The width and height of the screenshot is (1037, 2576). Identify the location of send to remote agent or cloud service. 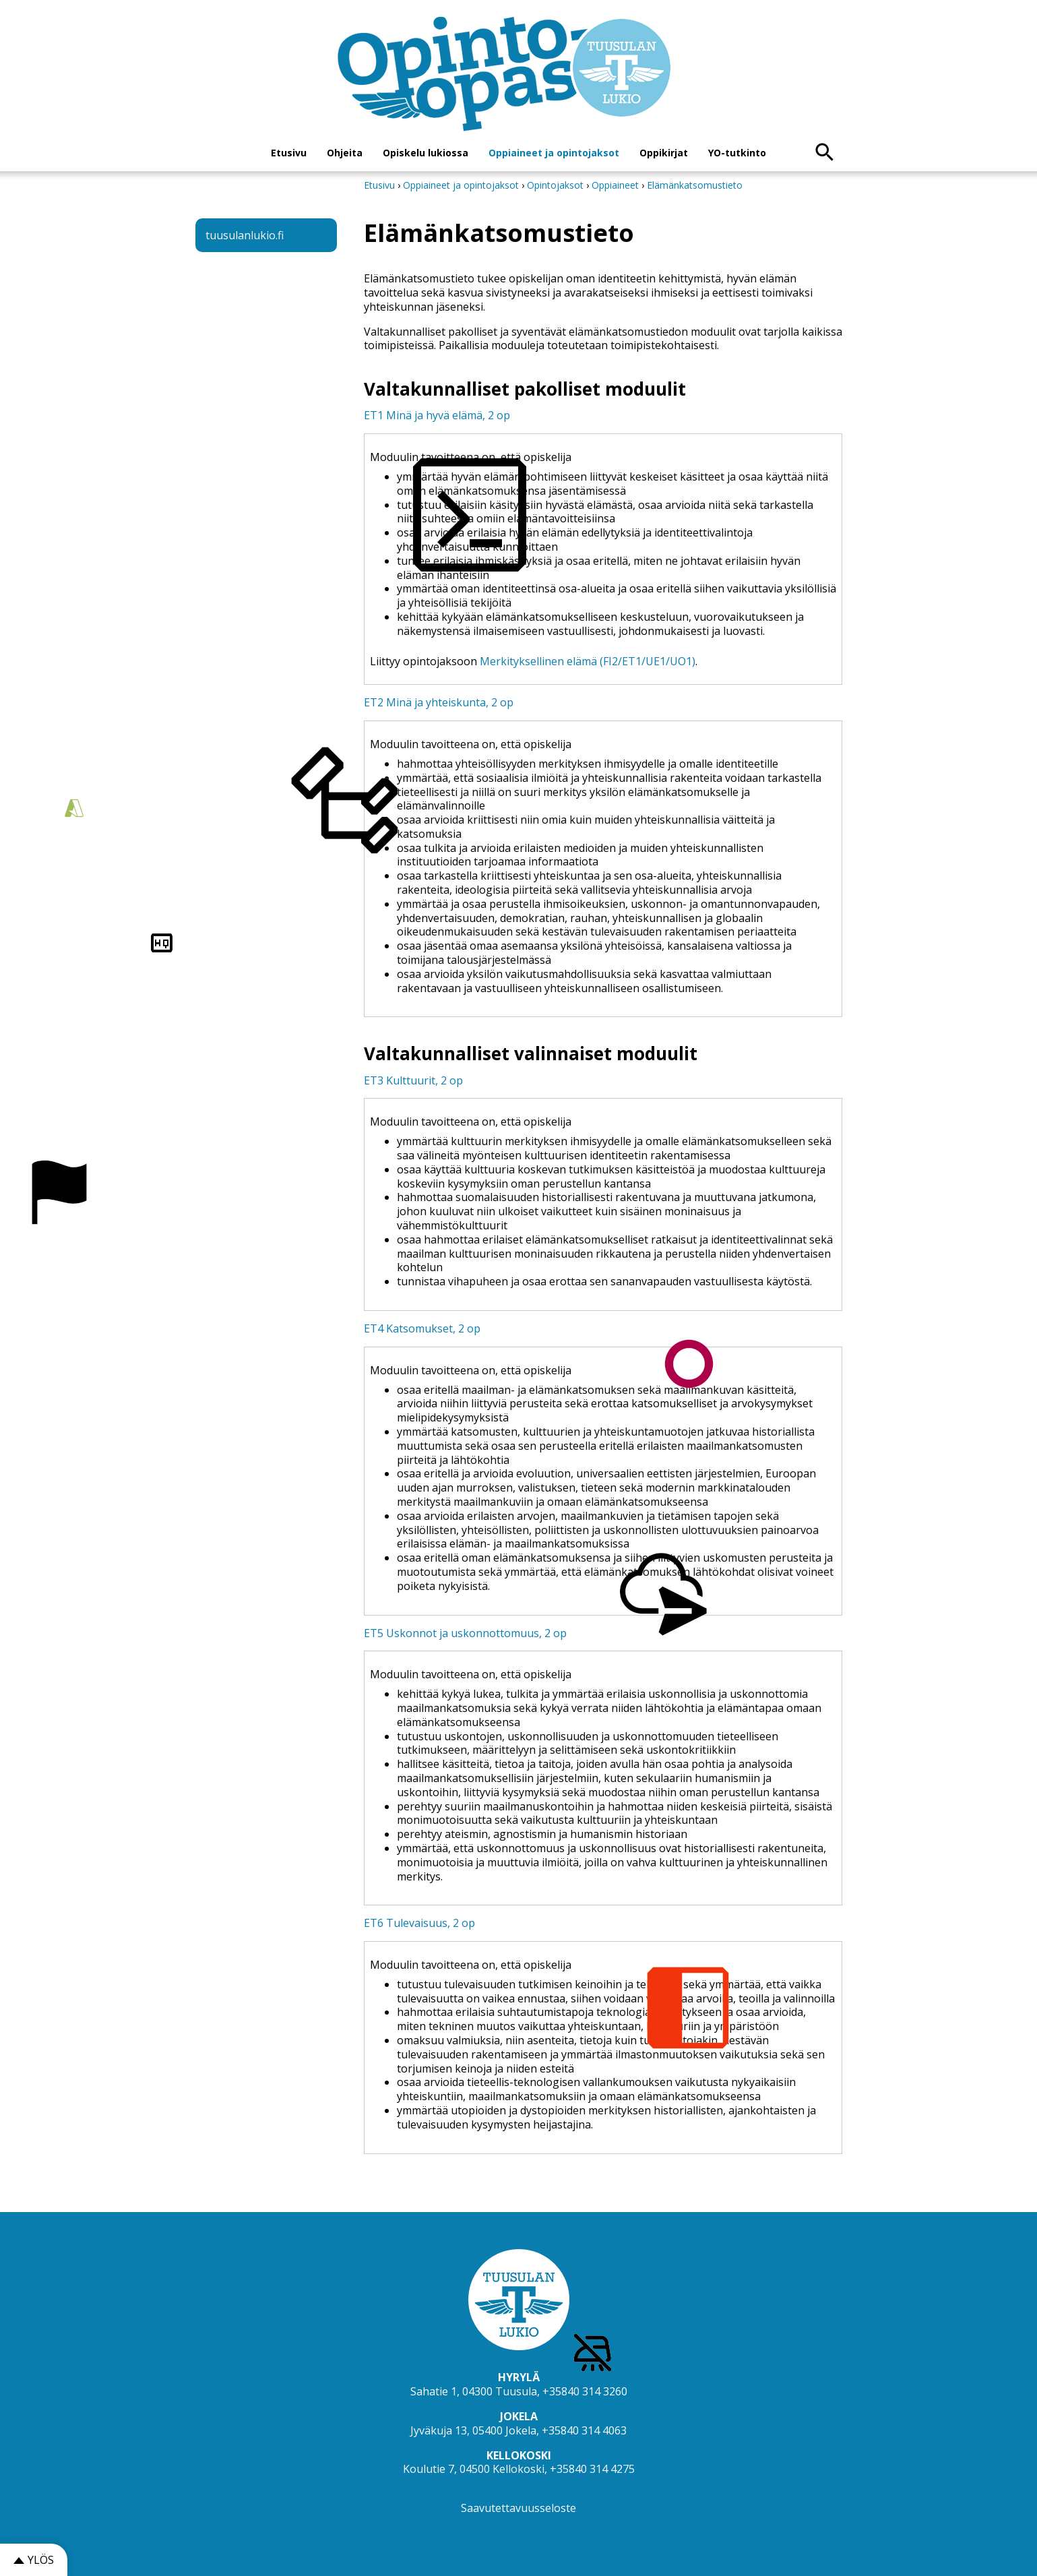
(664, 1591).